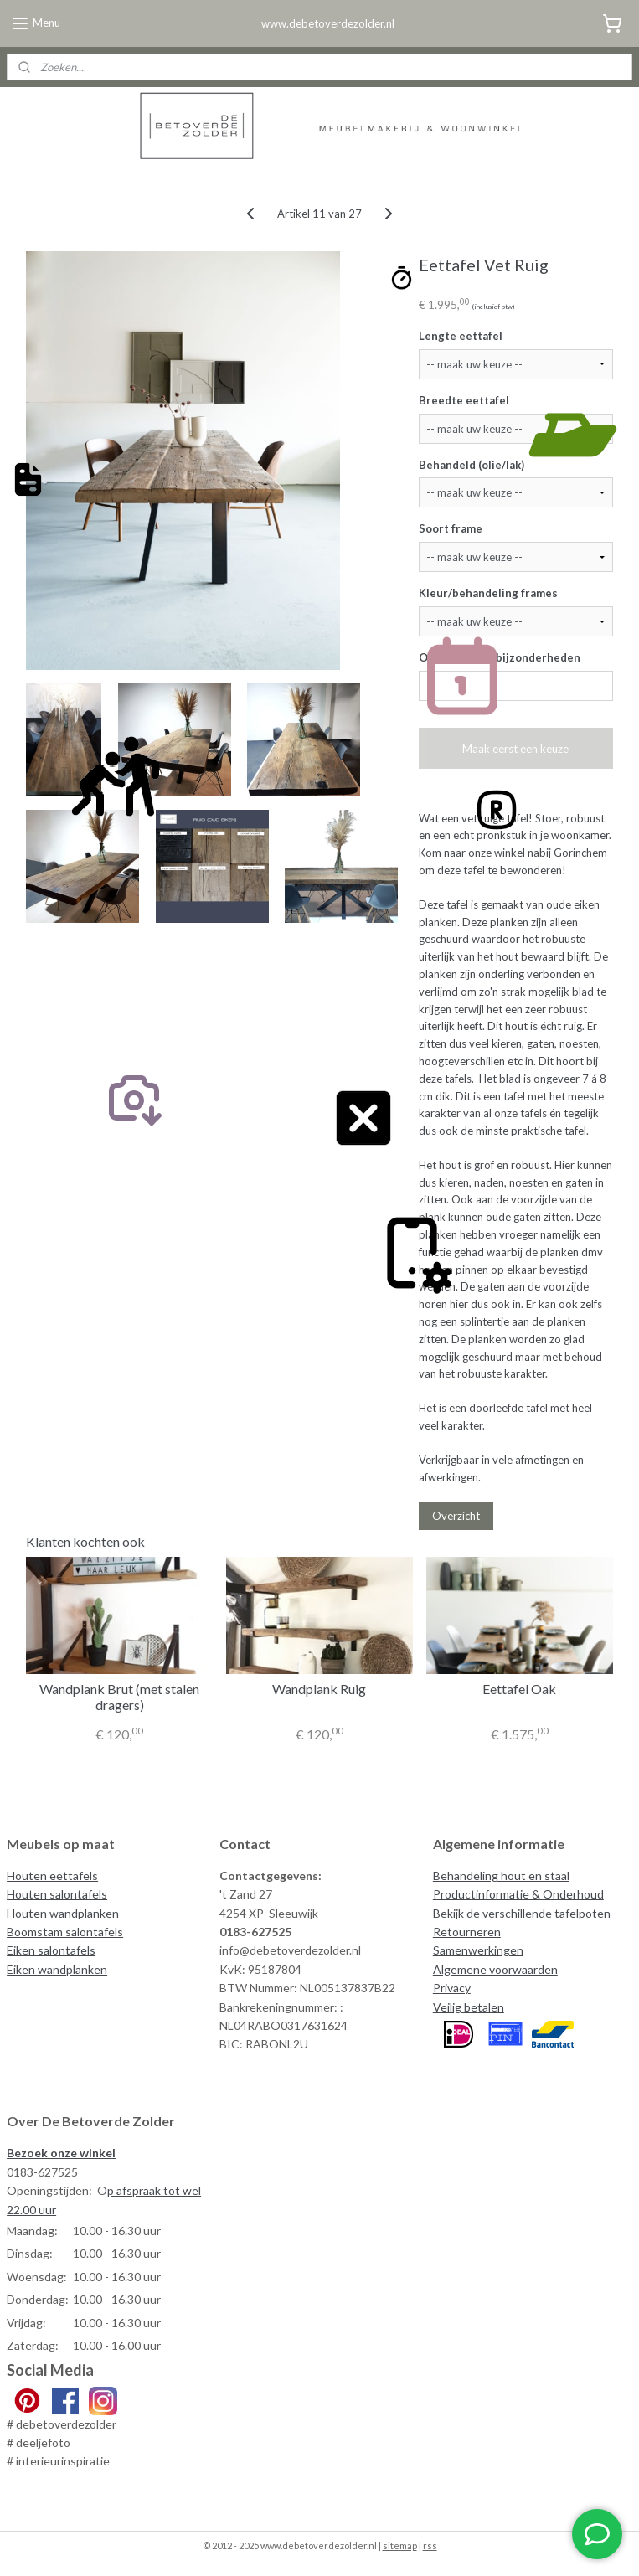 This screenshot has width=639, height=2576. I want to click on access kabaddi sports content, so click(115, 780).